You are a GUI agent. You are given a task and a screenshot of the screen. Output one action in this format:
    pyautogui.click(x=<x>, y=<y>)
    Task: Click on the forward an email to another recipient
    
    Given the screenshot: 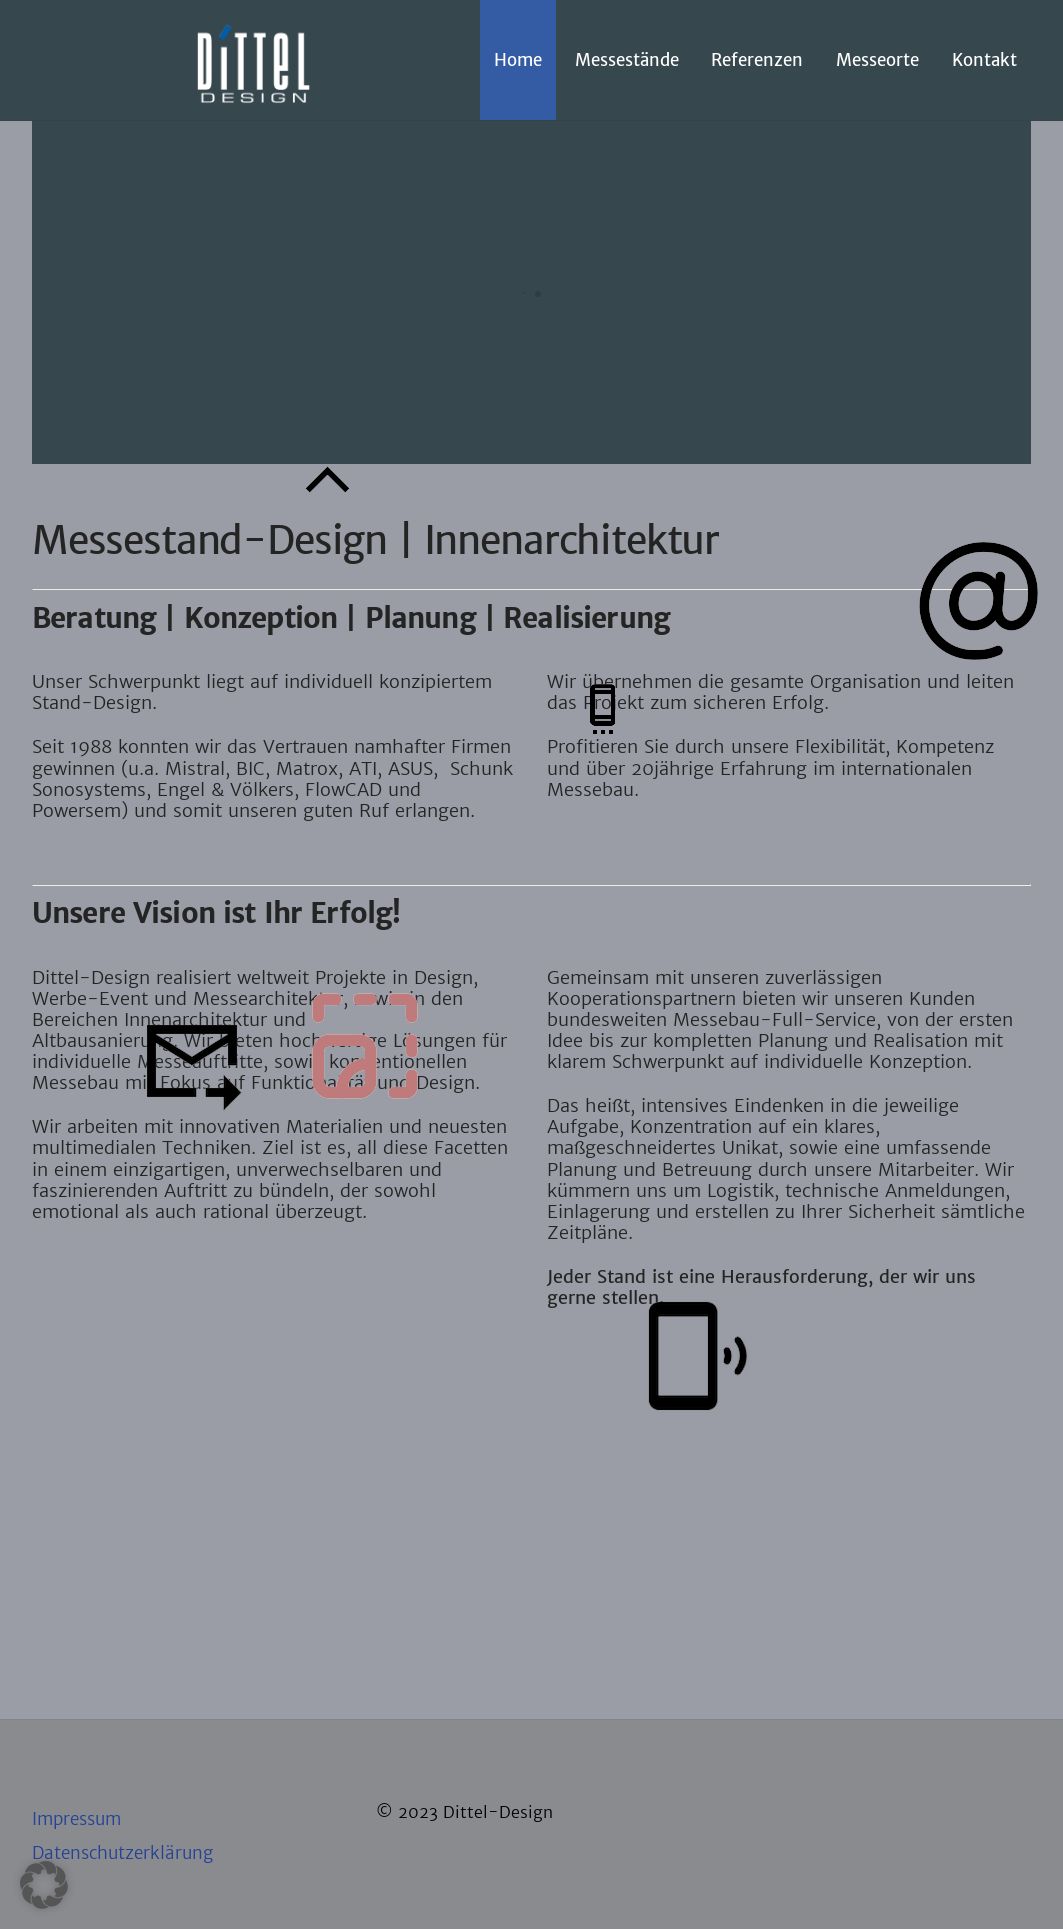 What is the action you would take?
    pyautogui.click(x=192, y=1061)
    